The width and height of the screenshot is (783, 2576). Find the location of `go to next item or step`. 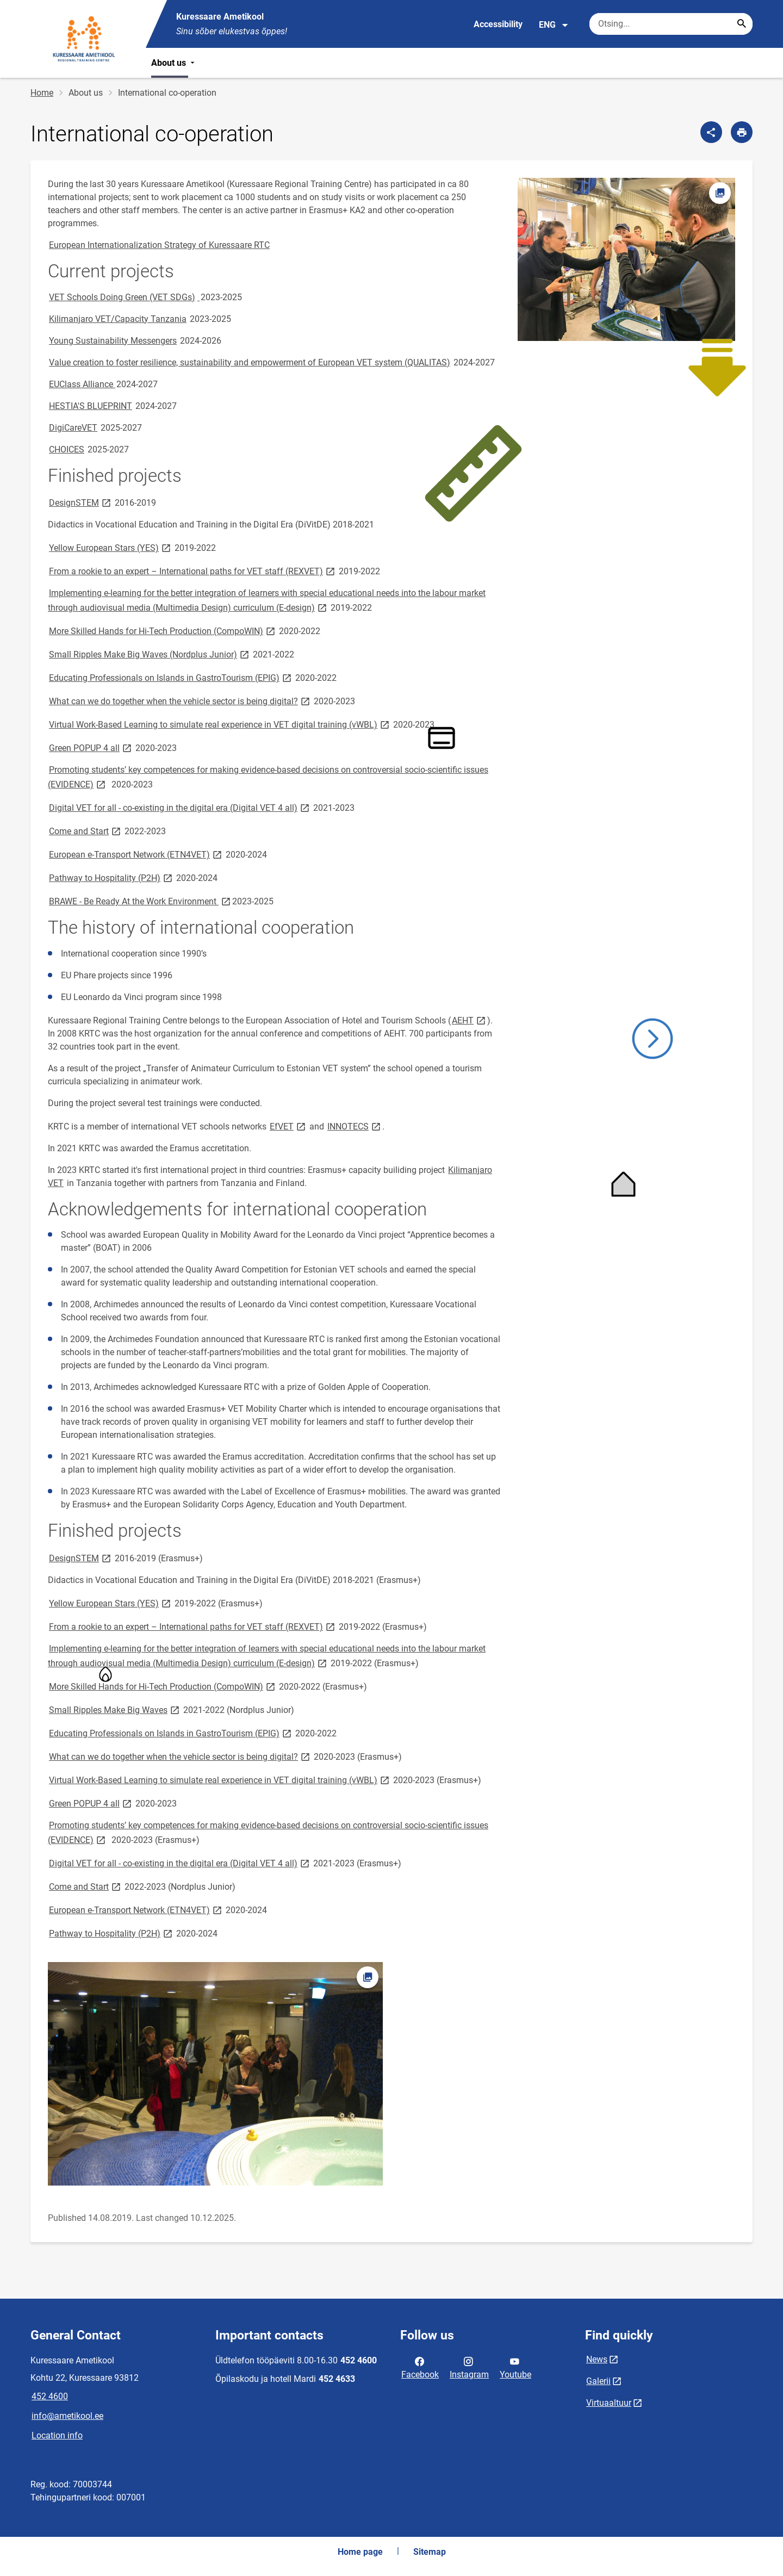

go to next item or step is located at coordinates (652, 1039).